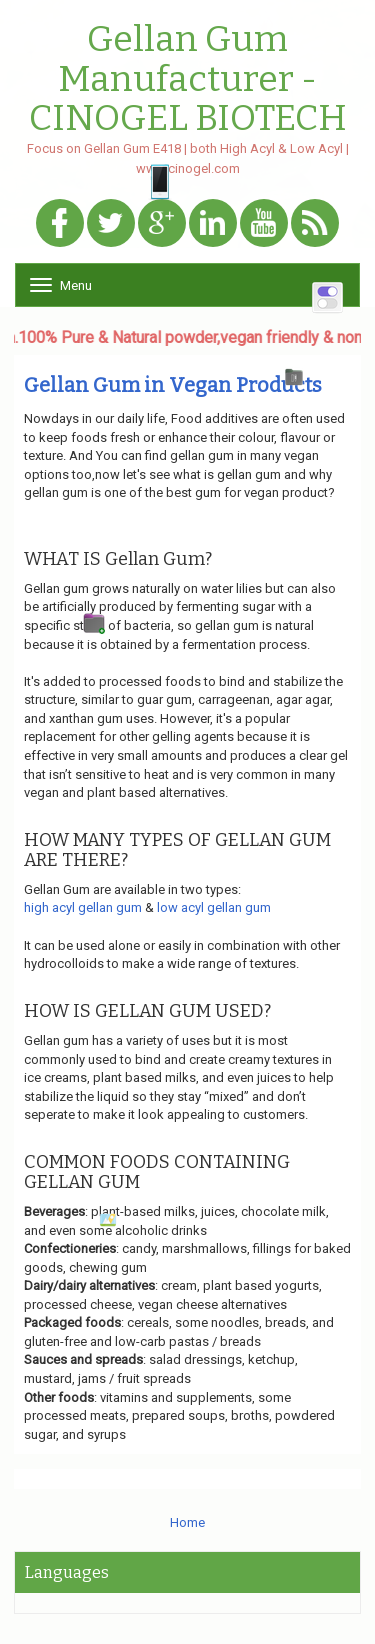 The height and width of the screenshot is (1644, 375). What do you see at coordinates (108, 1220) in the screenshot?
I see `open the photos app` at bounding box center [108, 1220].